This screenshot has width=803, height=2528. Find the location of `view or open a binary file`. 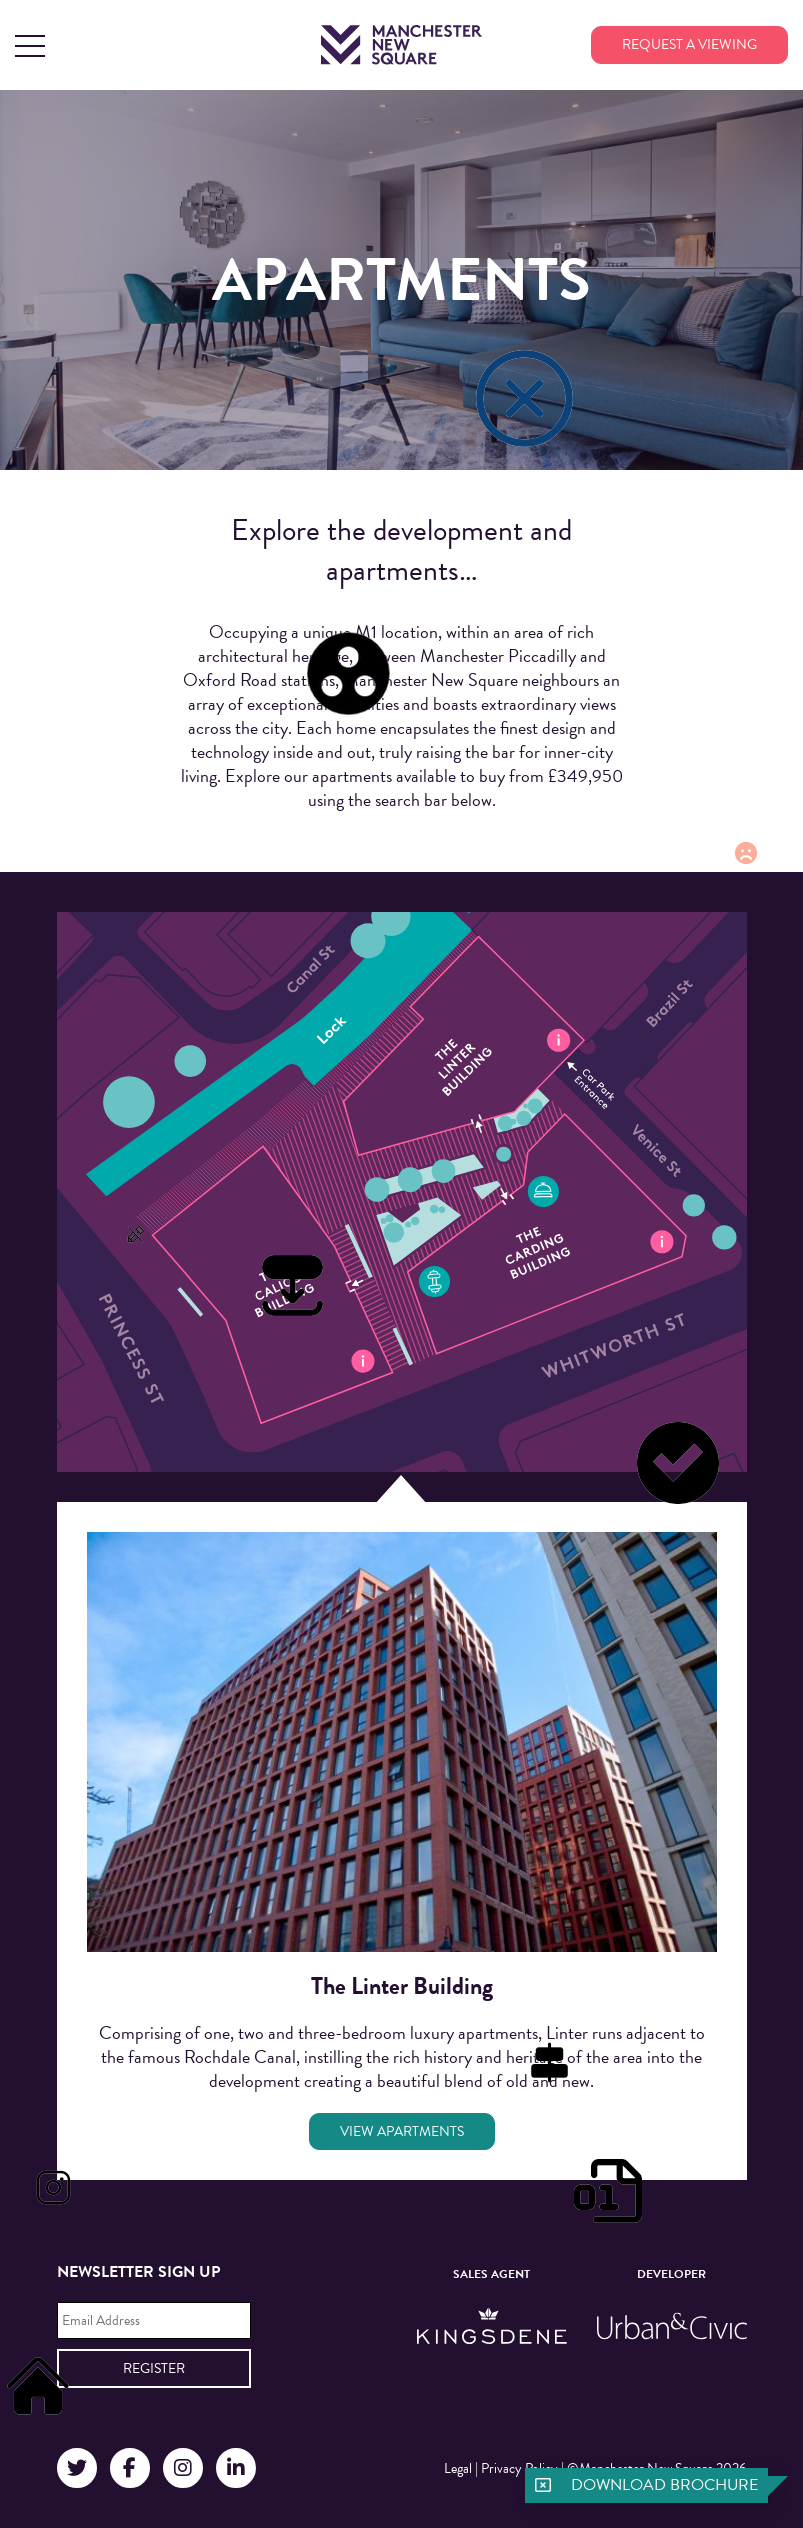

view or open a binary file is located at coordinates (608, 2193).